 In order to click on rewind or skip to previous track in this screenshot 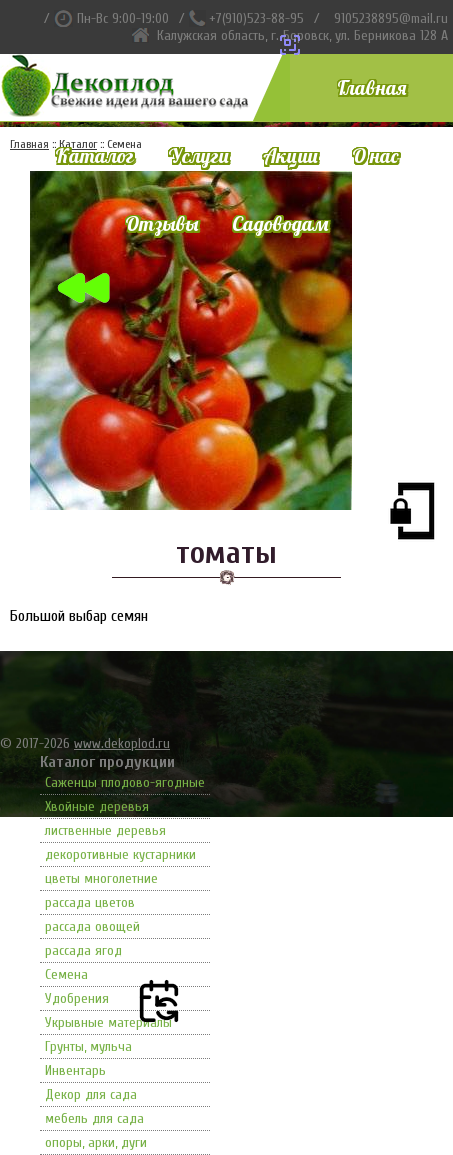, I will do `click(85, 286)`.